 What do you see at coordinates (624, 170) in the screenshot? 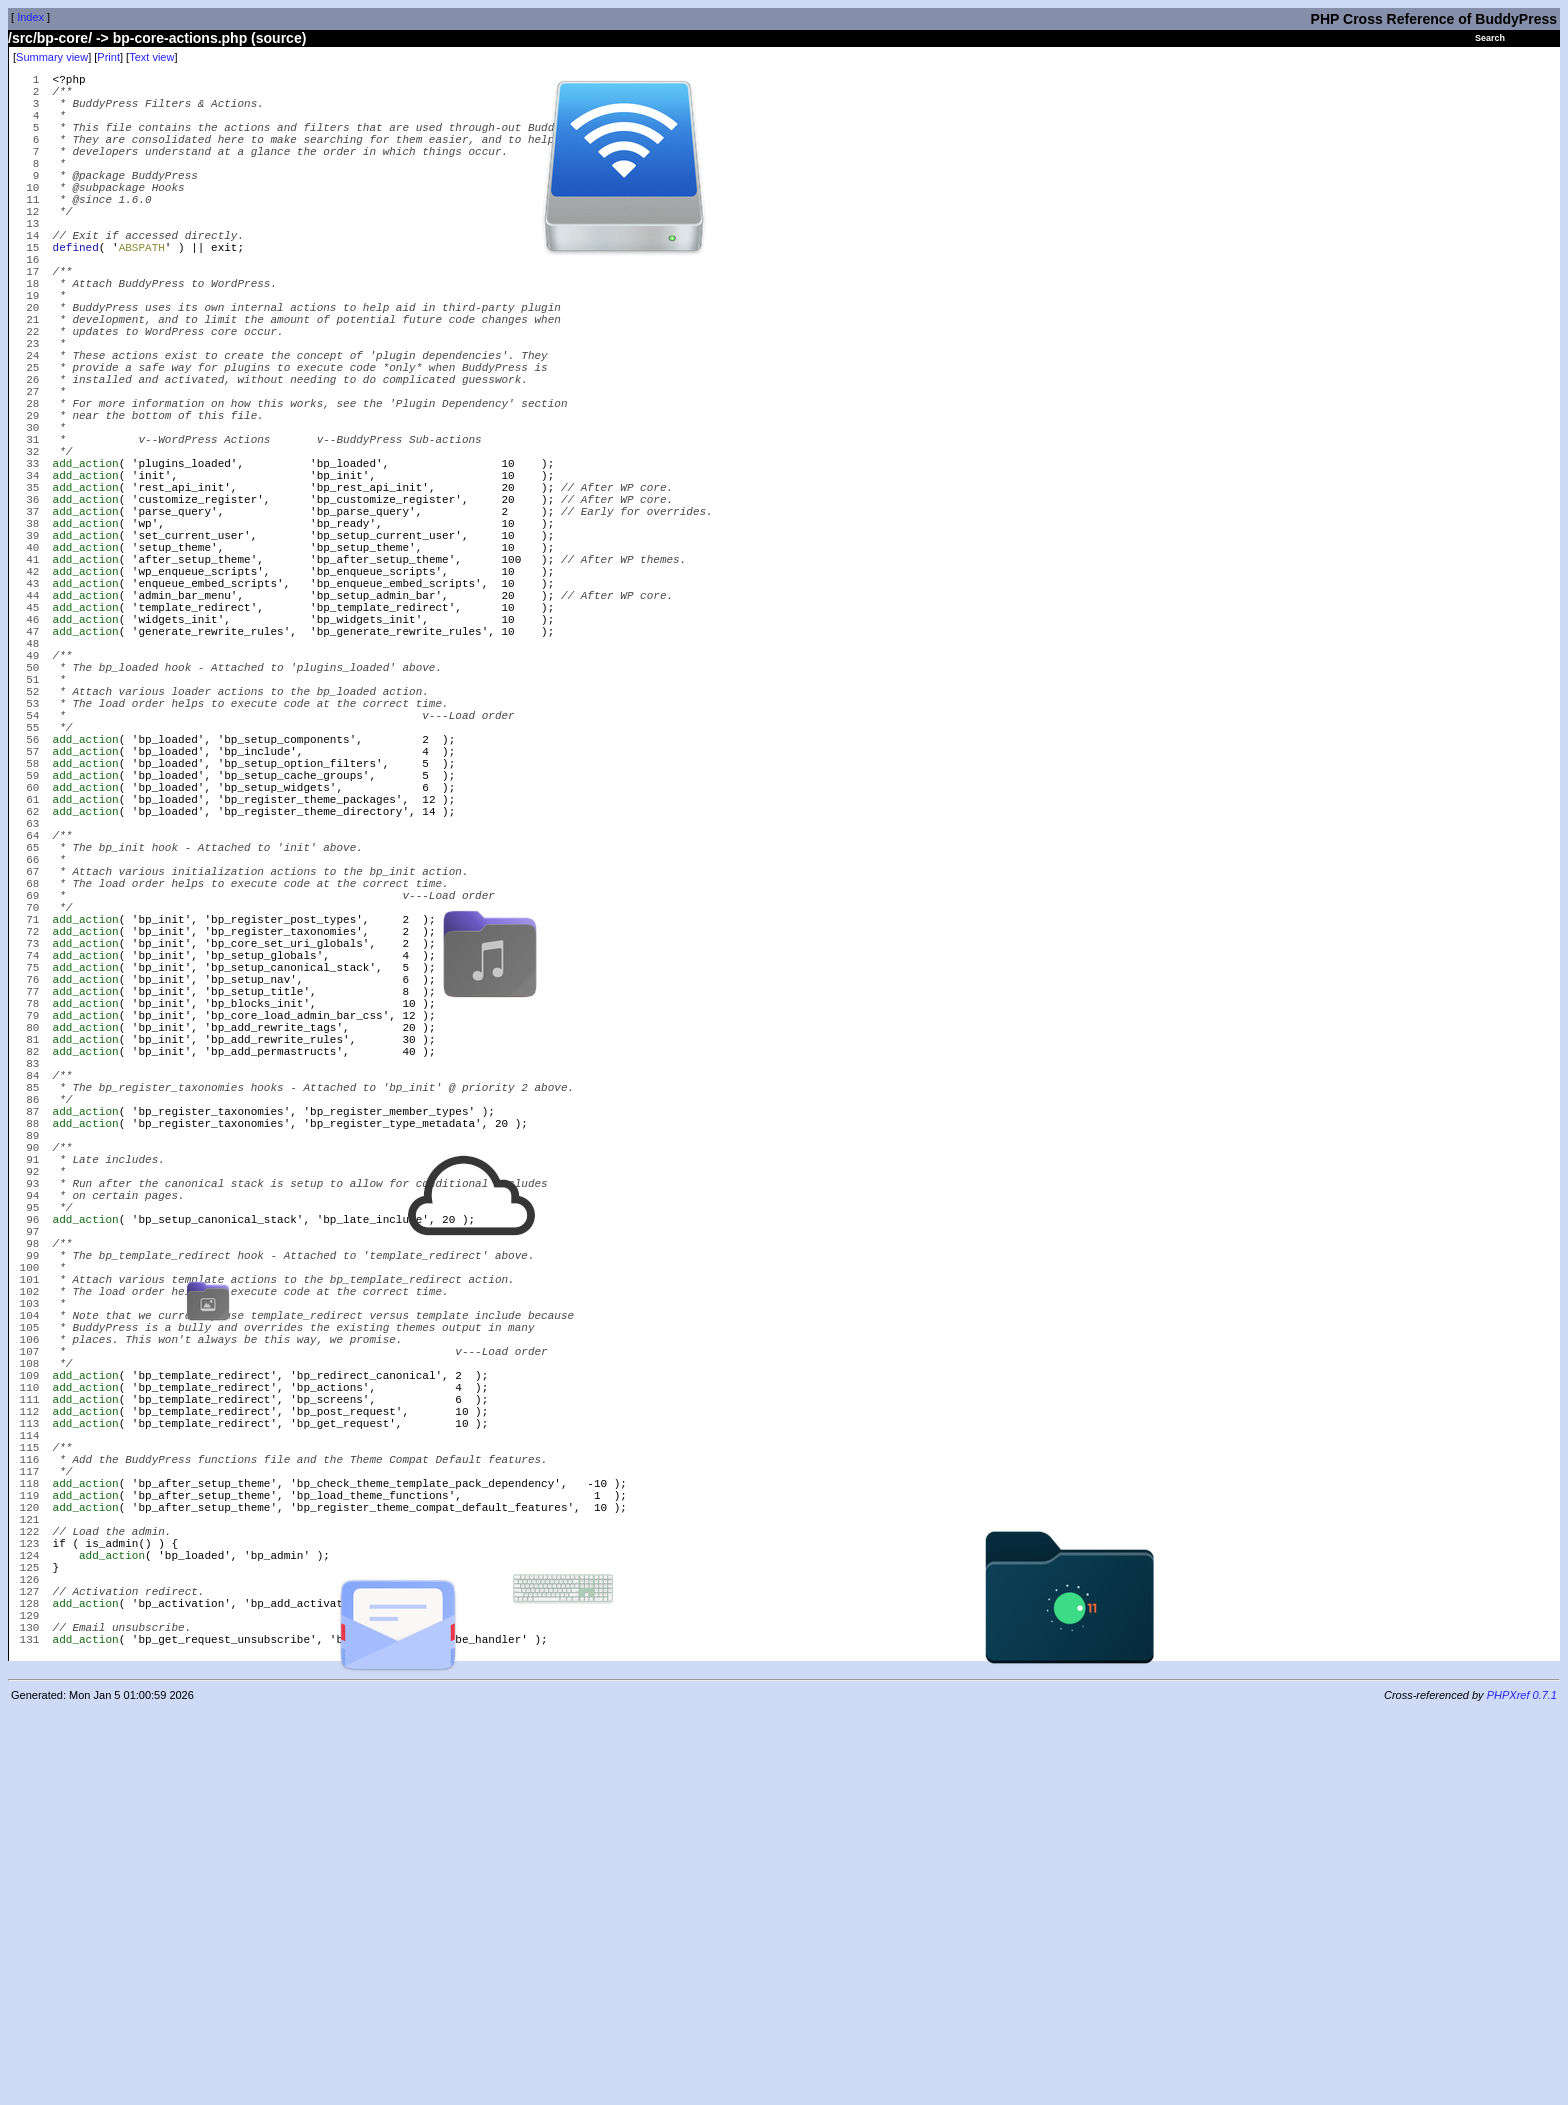
I see `access wireless network storage` at bounding box center [624, 170].